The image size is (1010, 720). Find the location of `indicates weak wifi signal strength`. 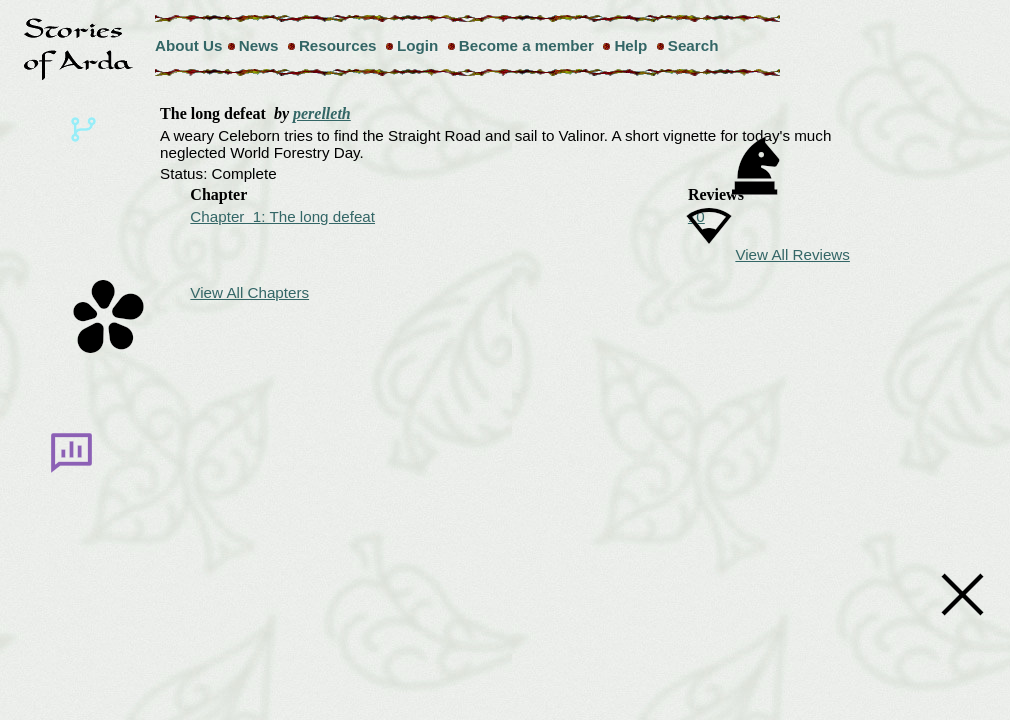

indicates weak wifi signal strength is located at coordinates (709, 226).